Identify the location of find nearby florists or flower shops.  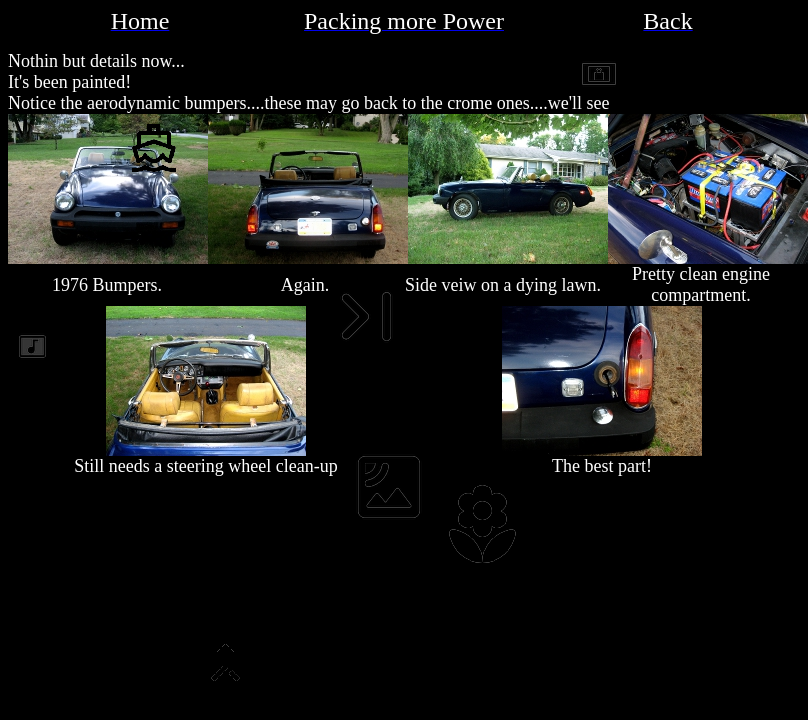
(482, 525).